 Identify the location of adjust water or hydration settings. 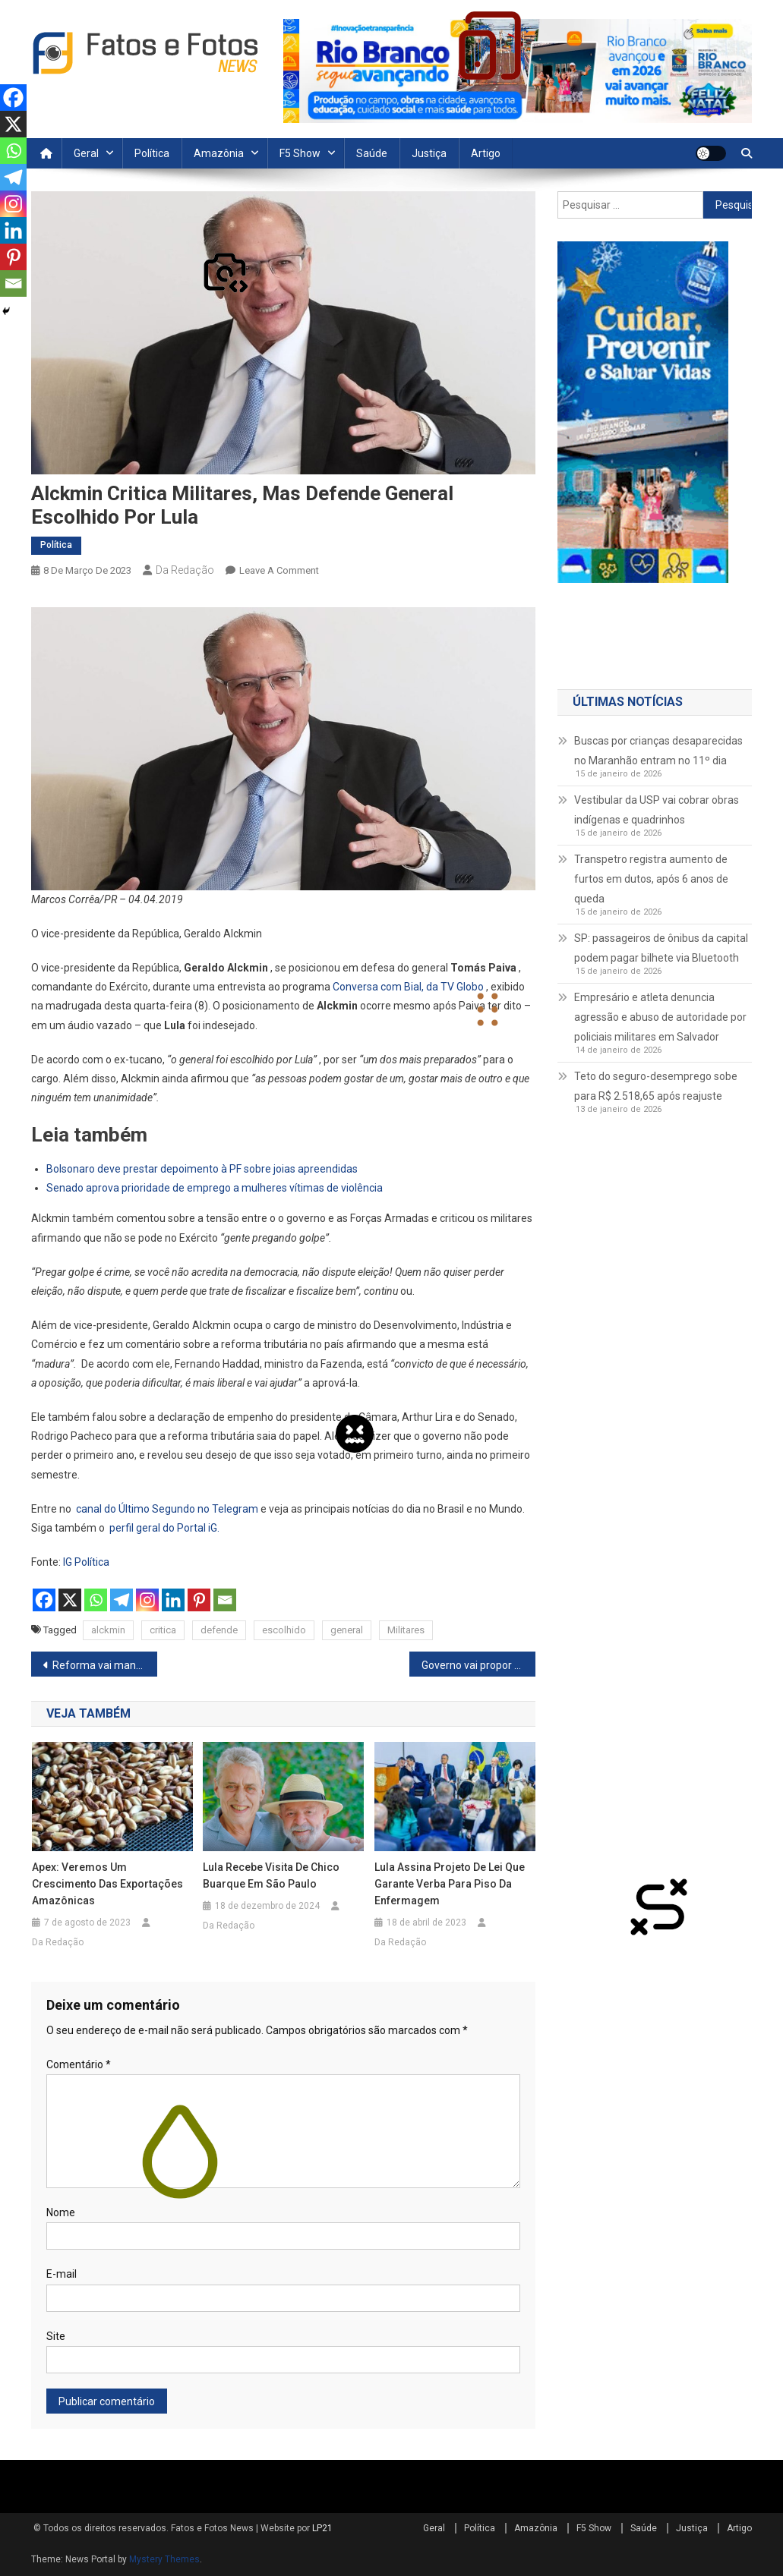
(180, 2152).